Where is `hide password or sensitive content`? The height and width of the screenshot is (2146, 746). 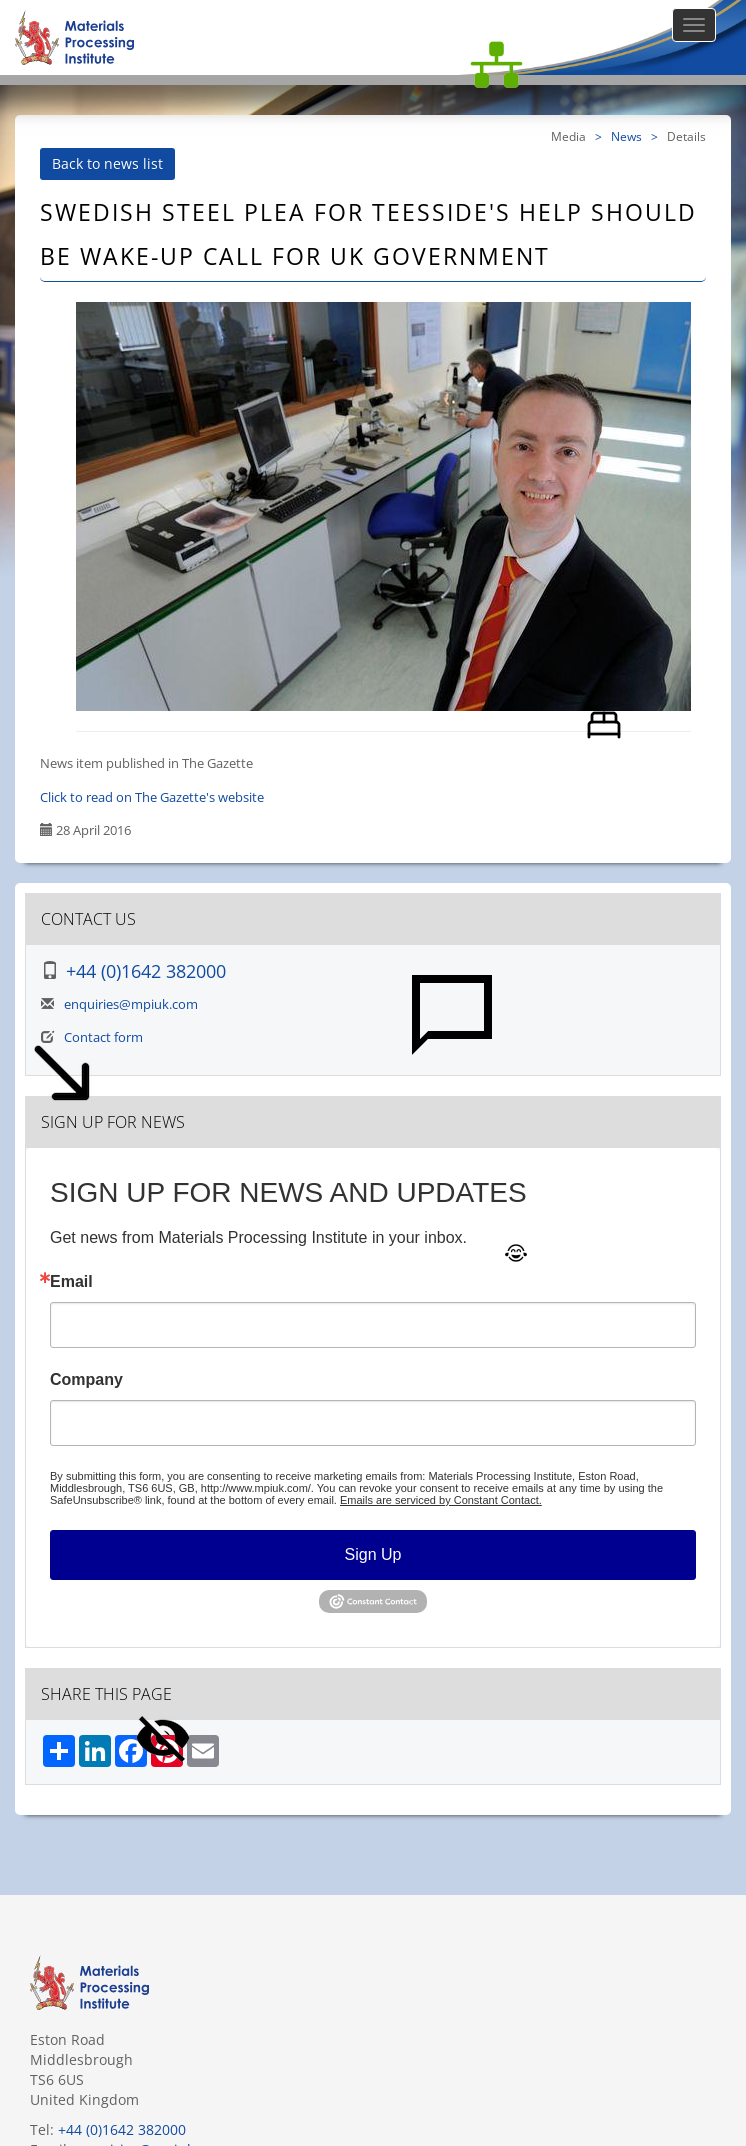 hide password or sensitive content is located at coordinates (163, 1739).